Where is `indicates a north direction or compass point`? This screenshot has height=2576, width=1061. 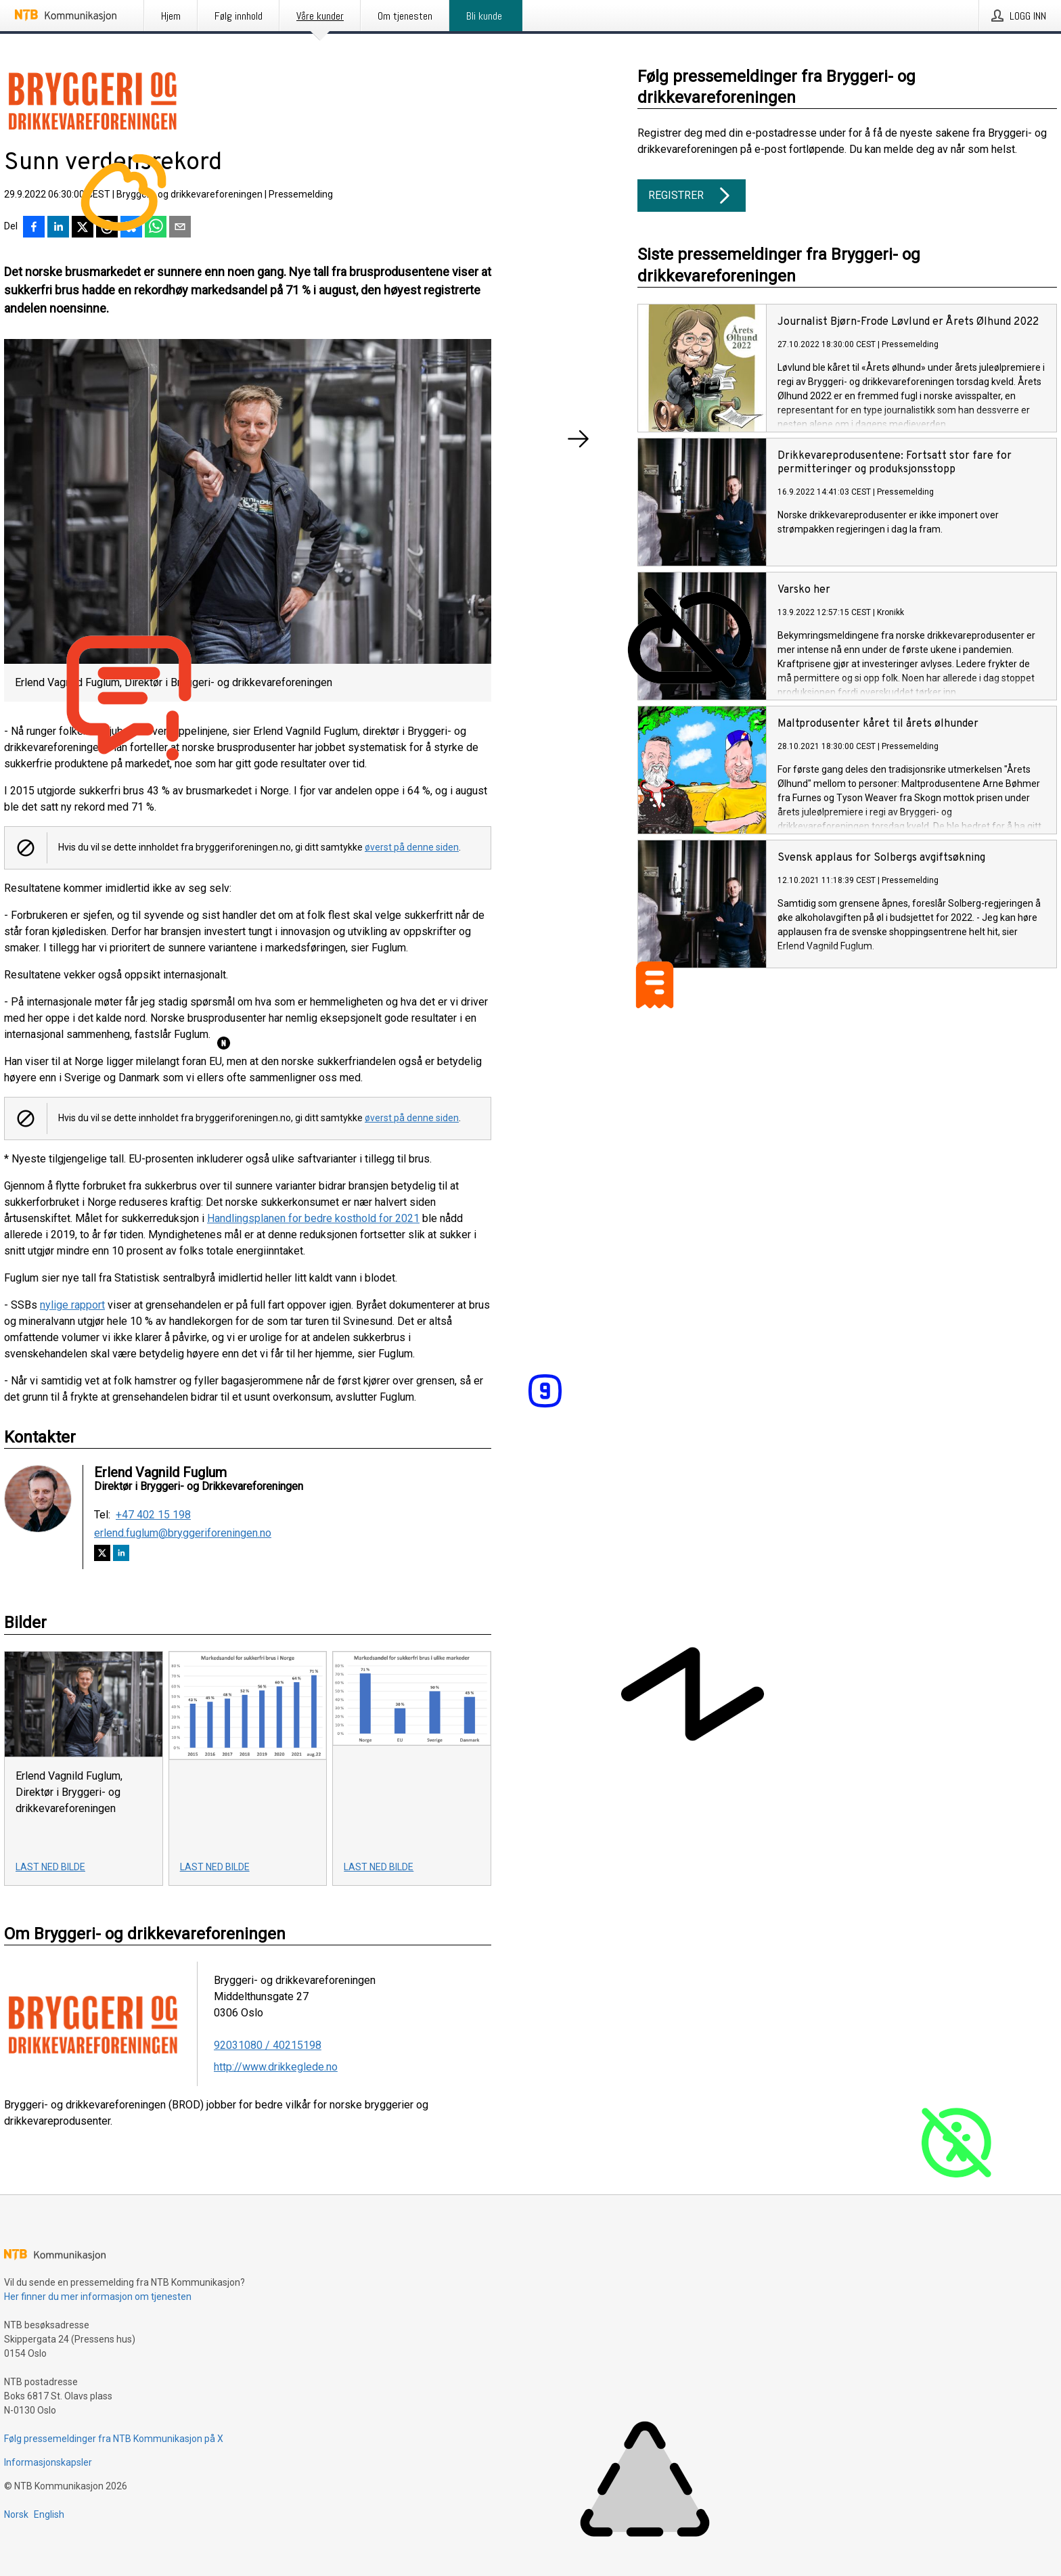
indicates a north direction or compass point is located at coordinates (223, 1043).